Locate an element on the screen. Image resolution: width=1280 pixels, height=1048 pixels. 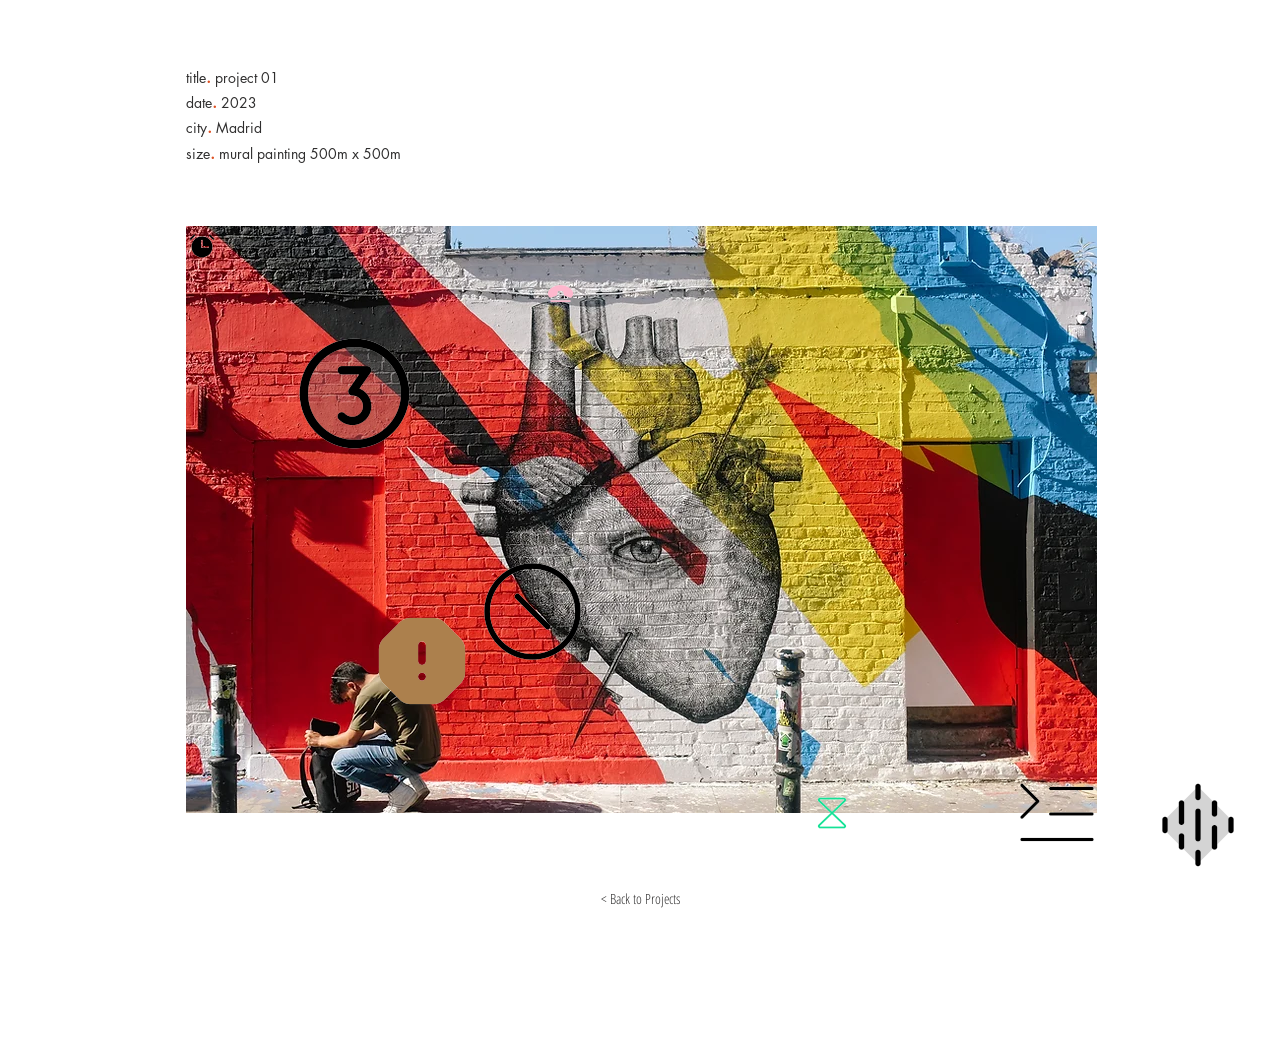
indicates step three in a multi-step process is located at coordinates (354, 393).